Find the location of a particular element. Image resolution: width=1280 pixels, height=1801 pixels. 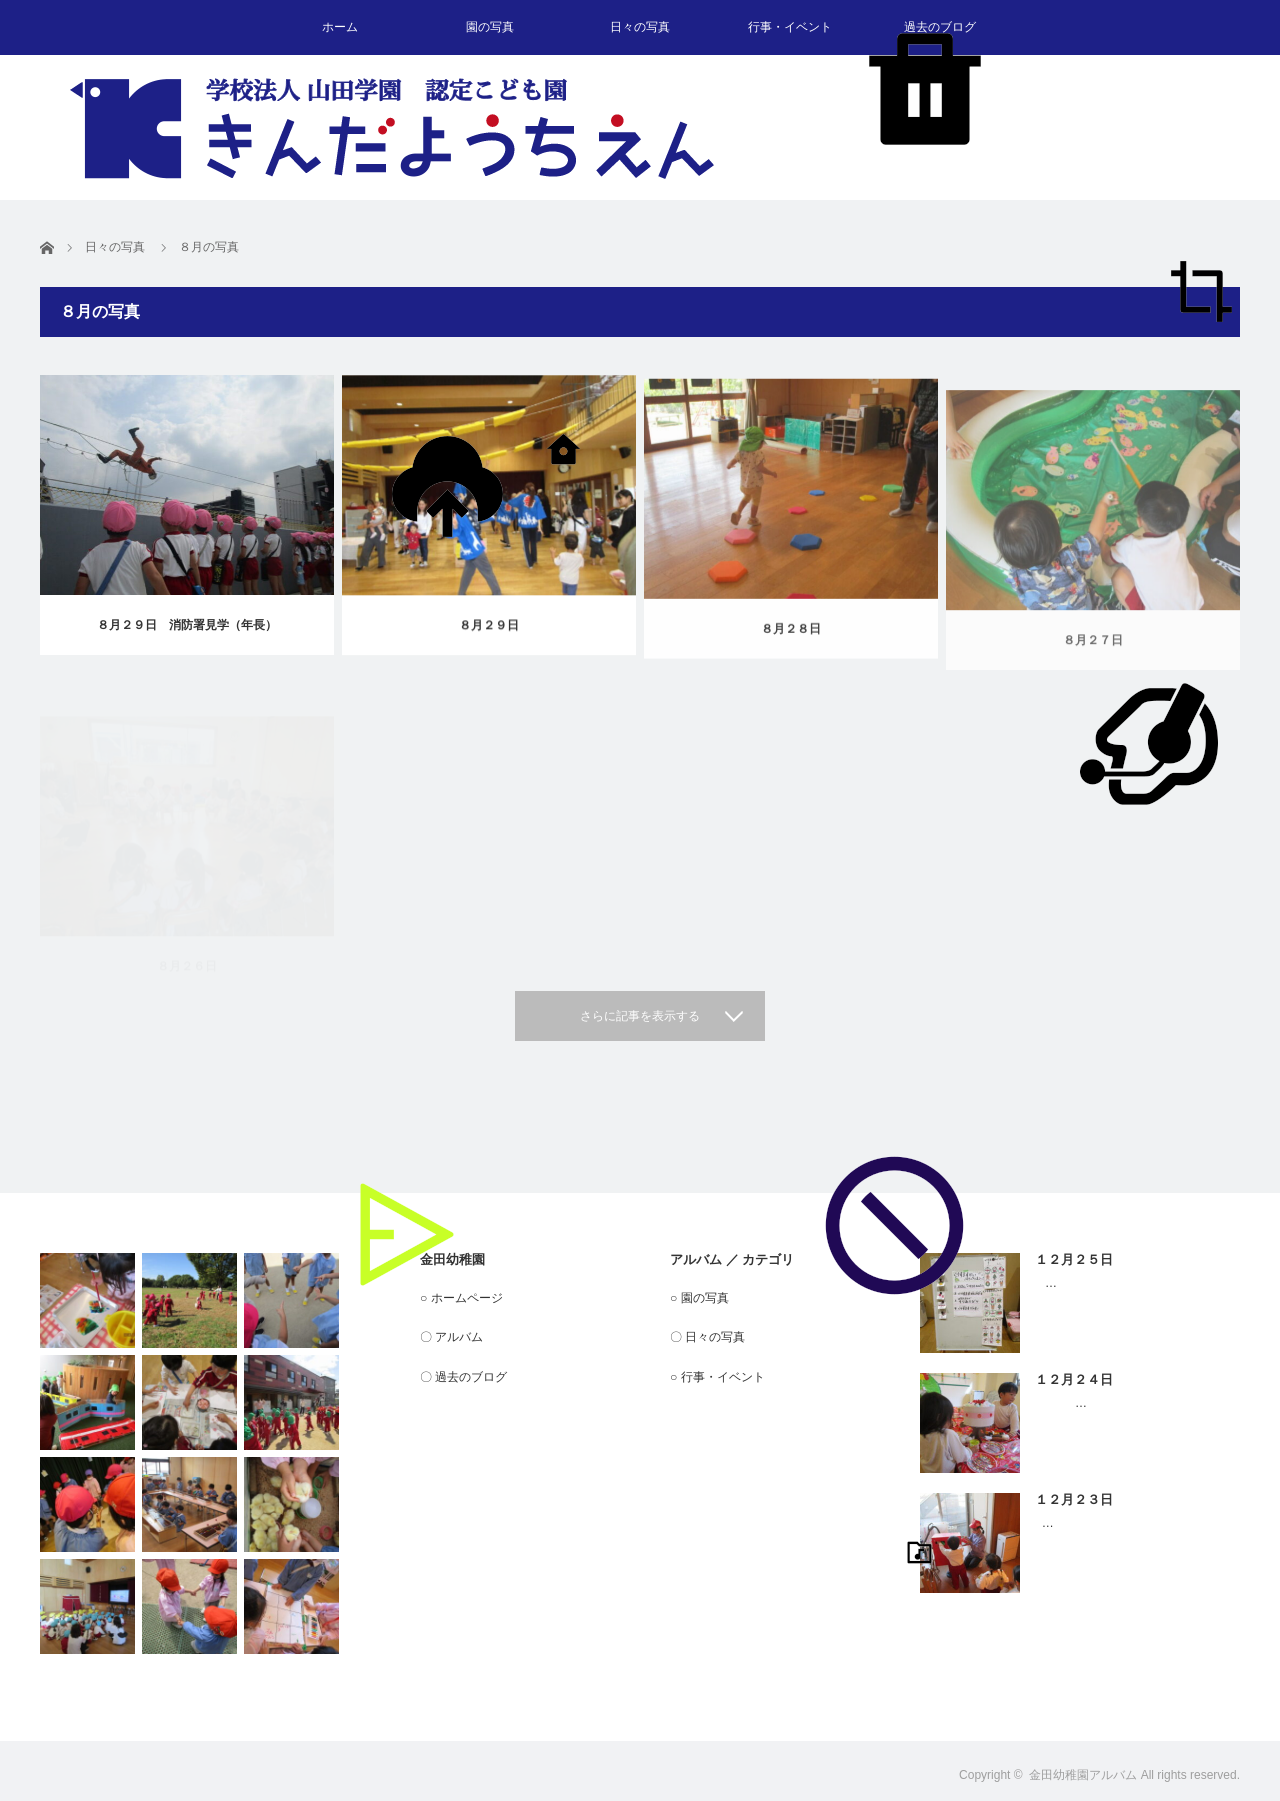

indicates a blocked or prohibited action is located at coordinates (894, 1225).